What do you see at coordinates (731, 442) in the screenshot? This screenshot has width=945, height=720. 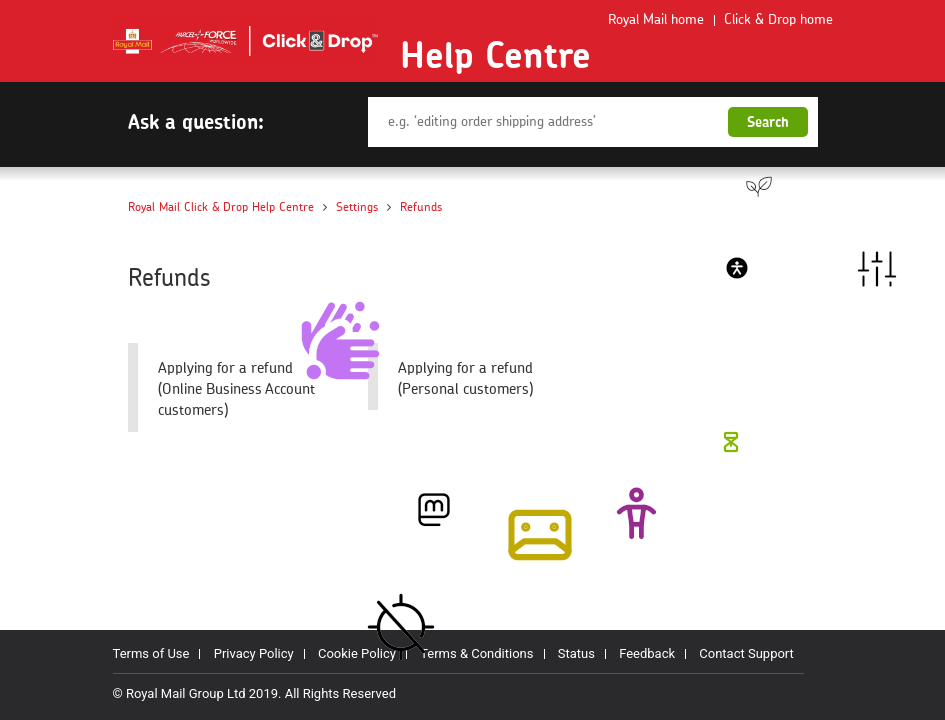 I see `indicates a process is in progress` at bounding box center [731, 442].